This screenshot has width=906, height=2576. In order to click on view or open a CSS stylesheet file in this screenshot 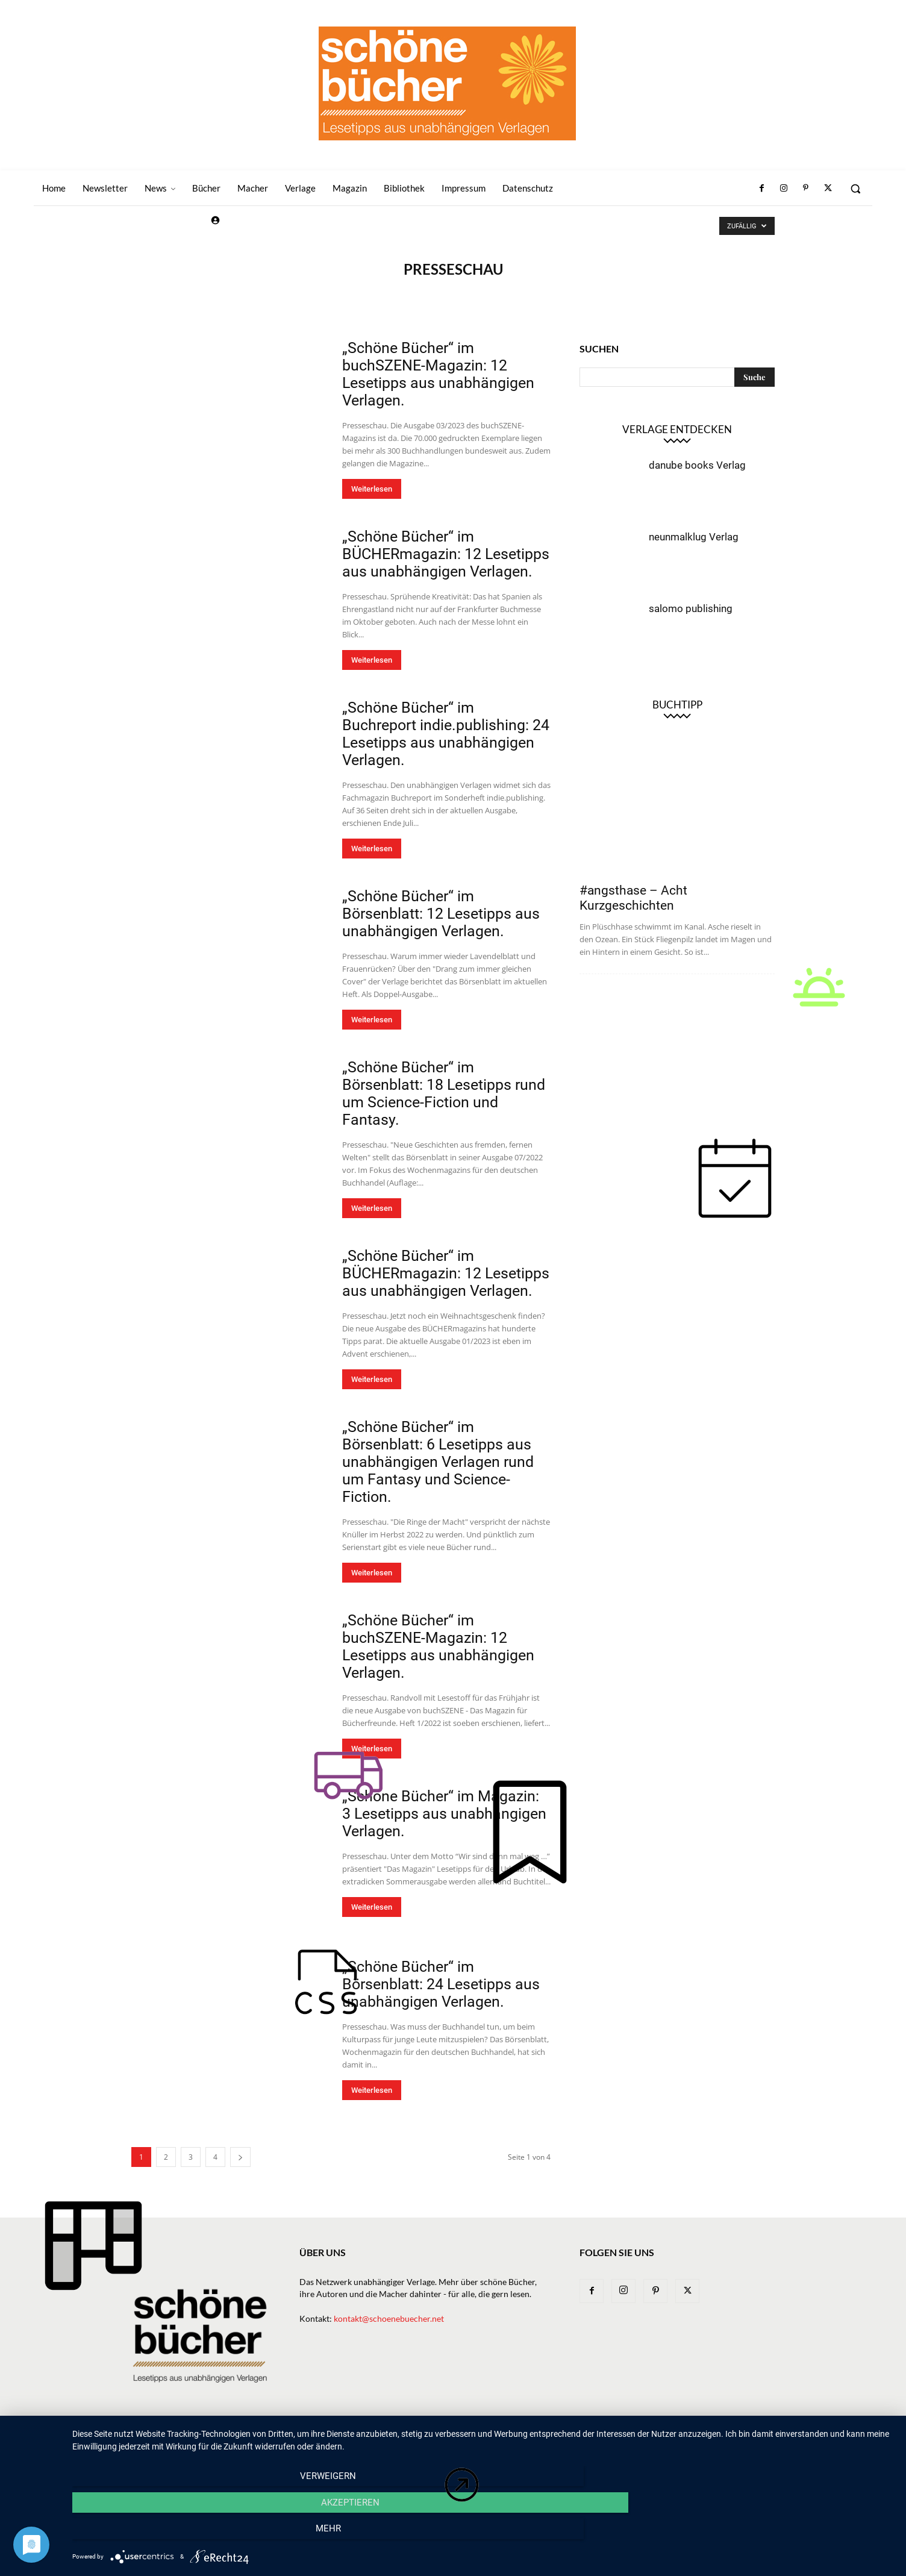, I will do `click(327, 1984)`.